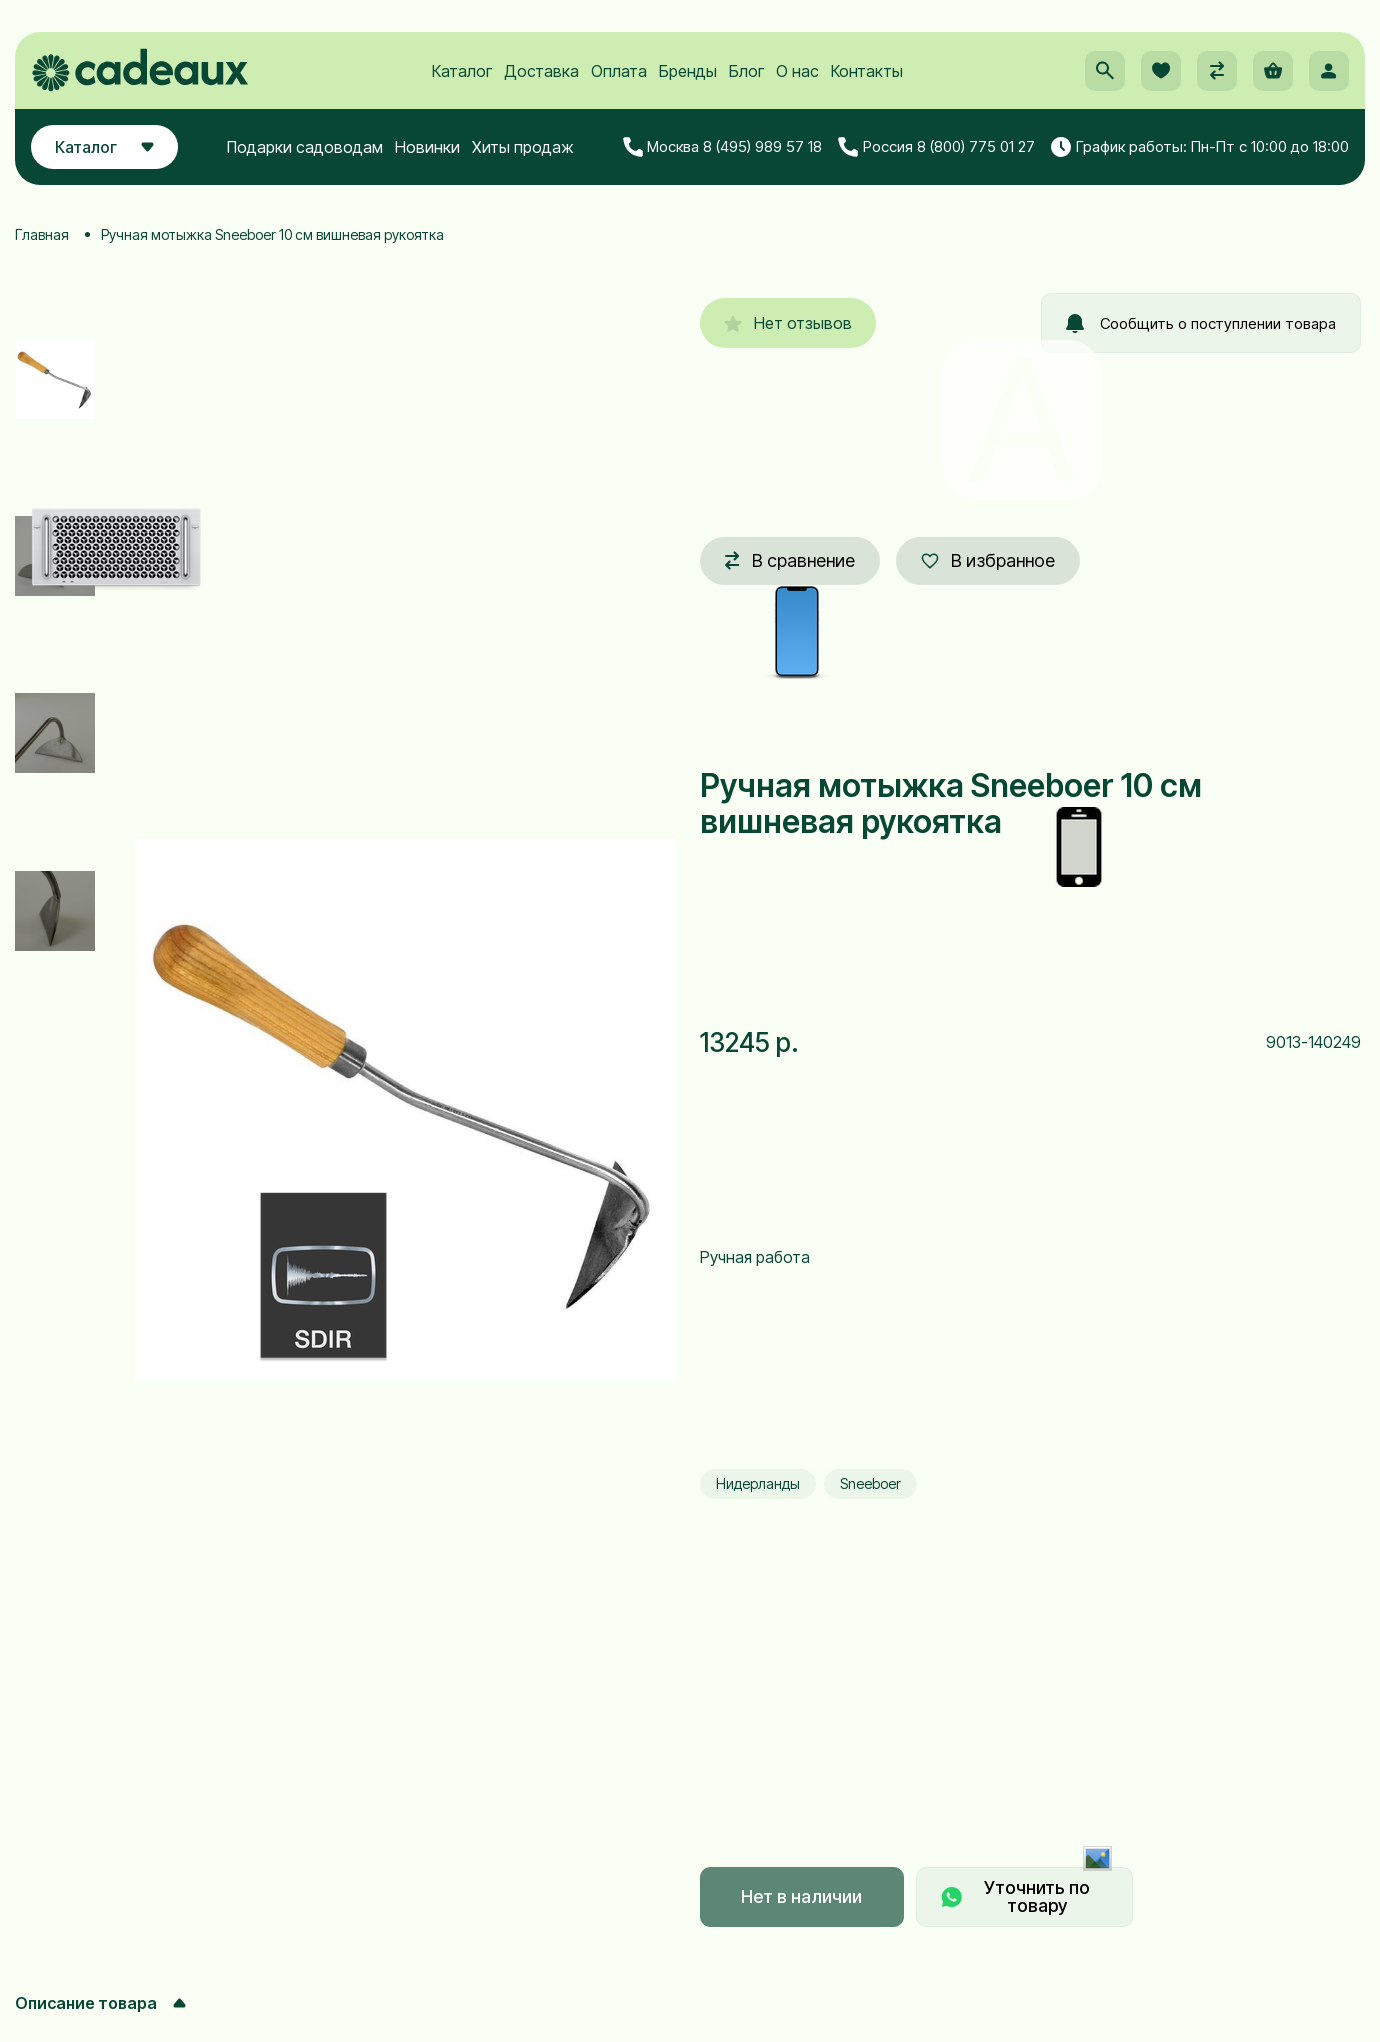  I want to click on apply impulse response reverb effect in GarageBand, so click(323, 1279).